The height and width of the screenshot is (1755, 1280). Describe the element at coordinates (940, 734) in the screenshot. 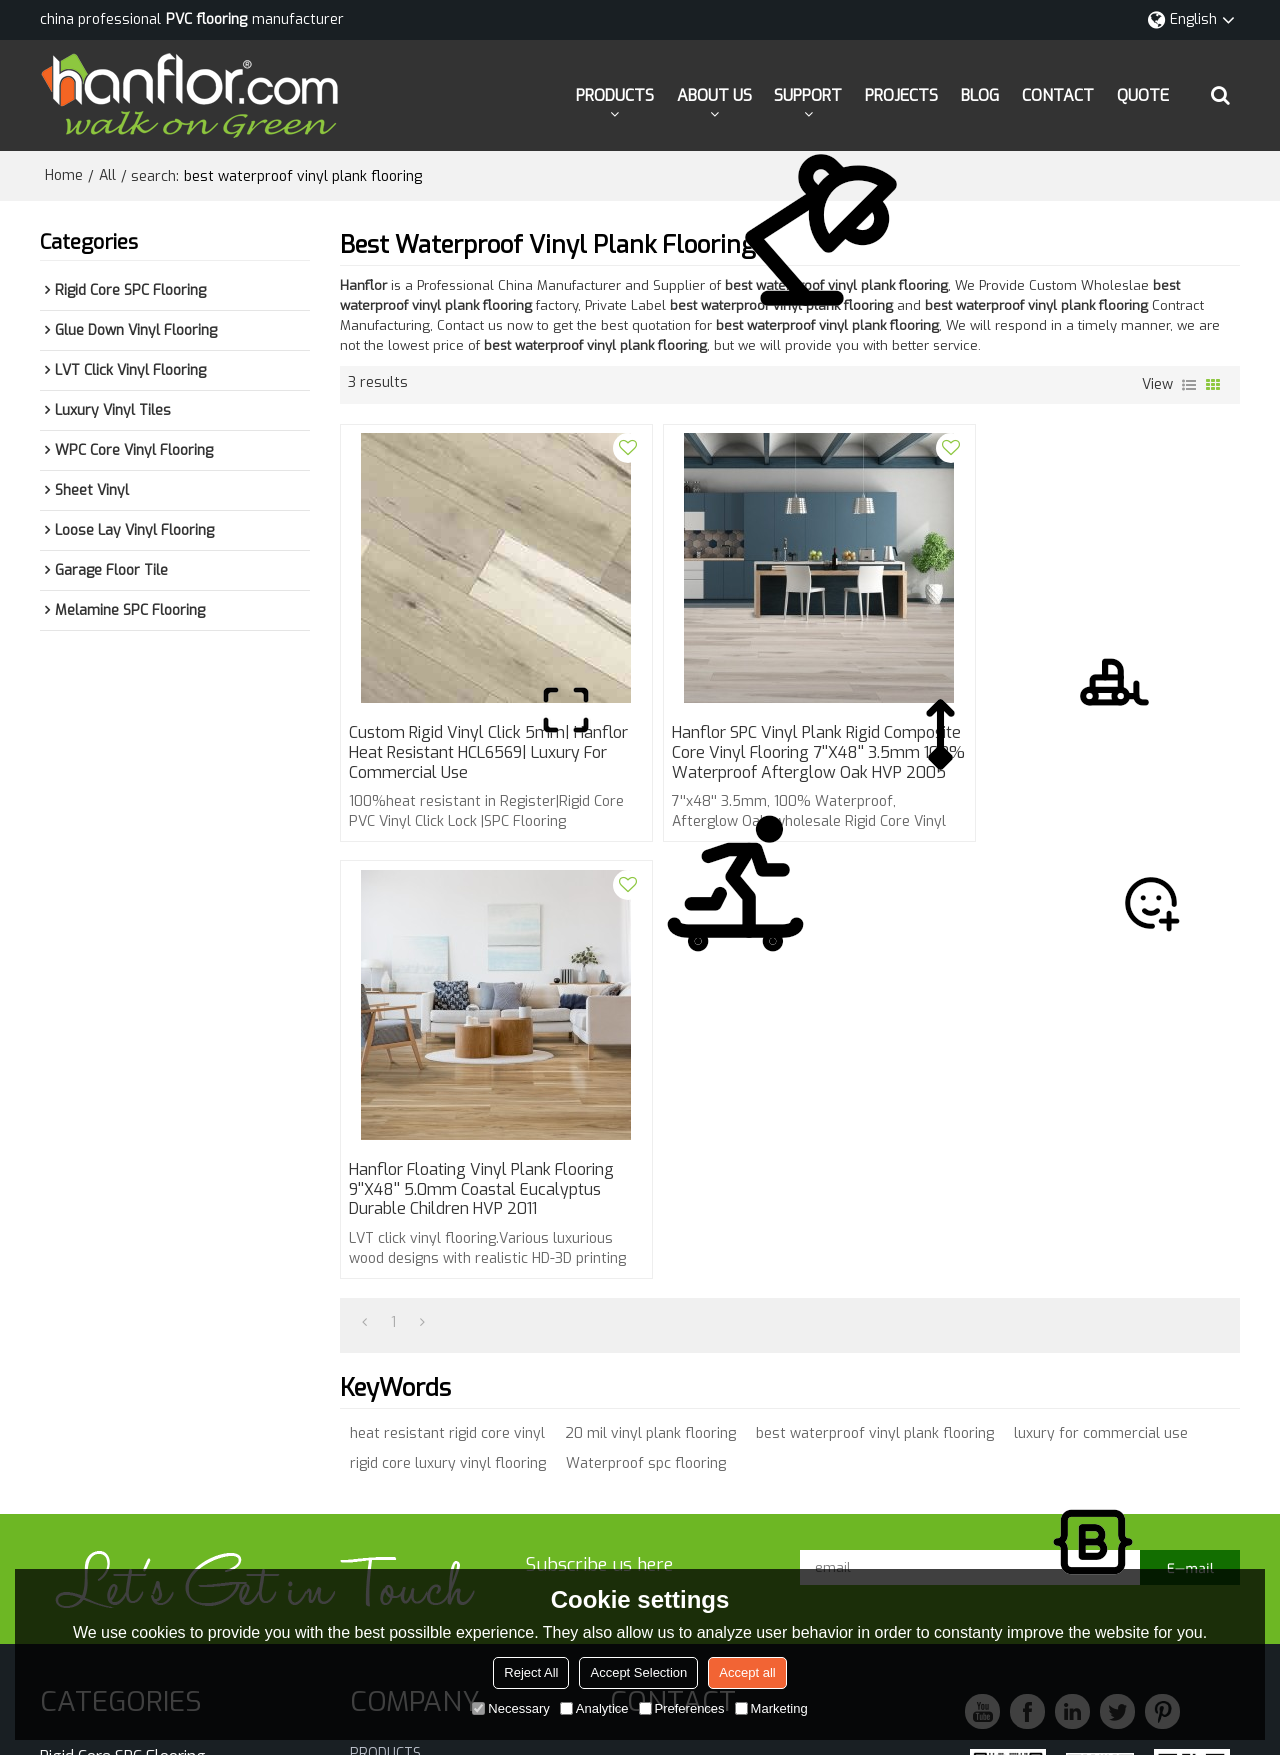

I see `move item to top priority` at that location.